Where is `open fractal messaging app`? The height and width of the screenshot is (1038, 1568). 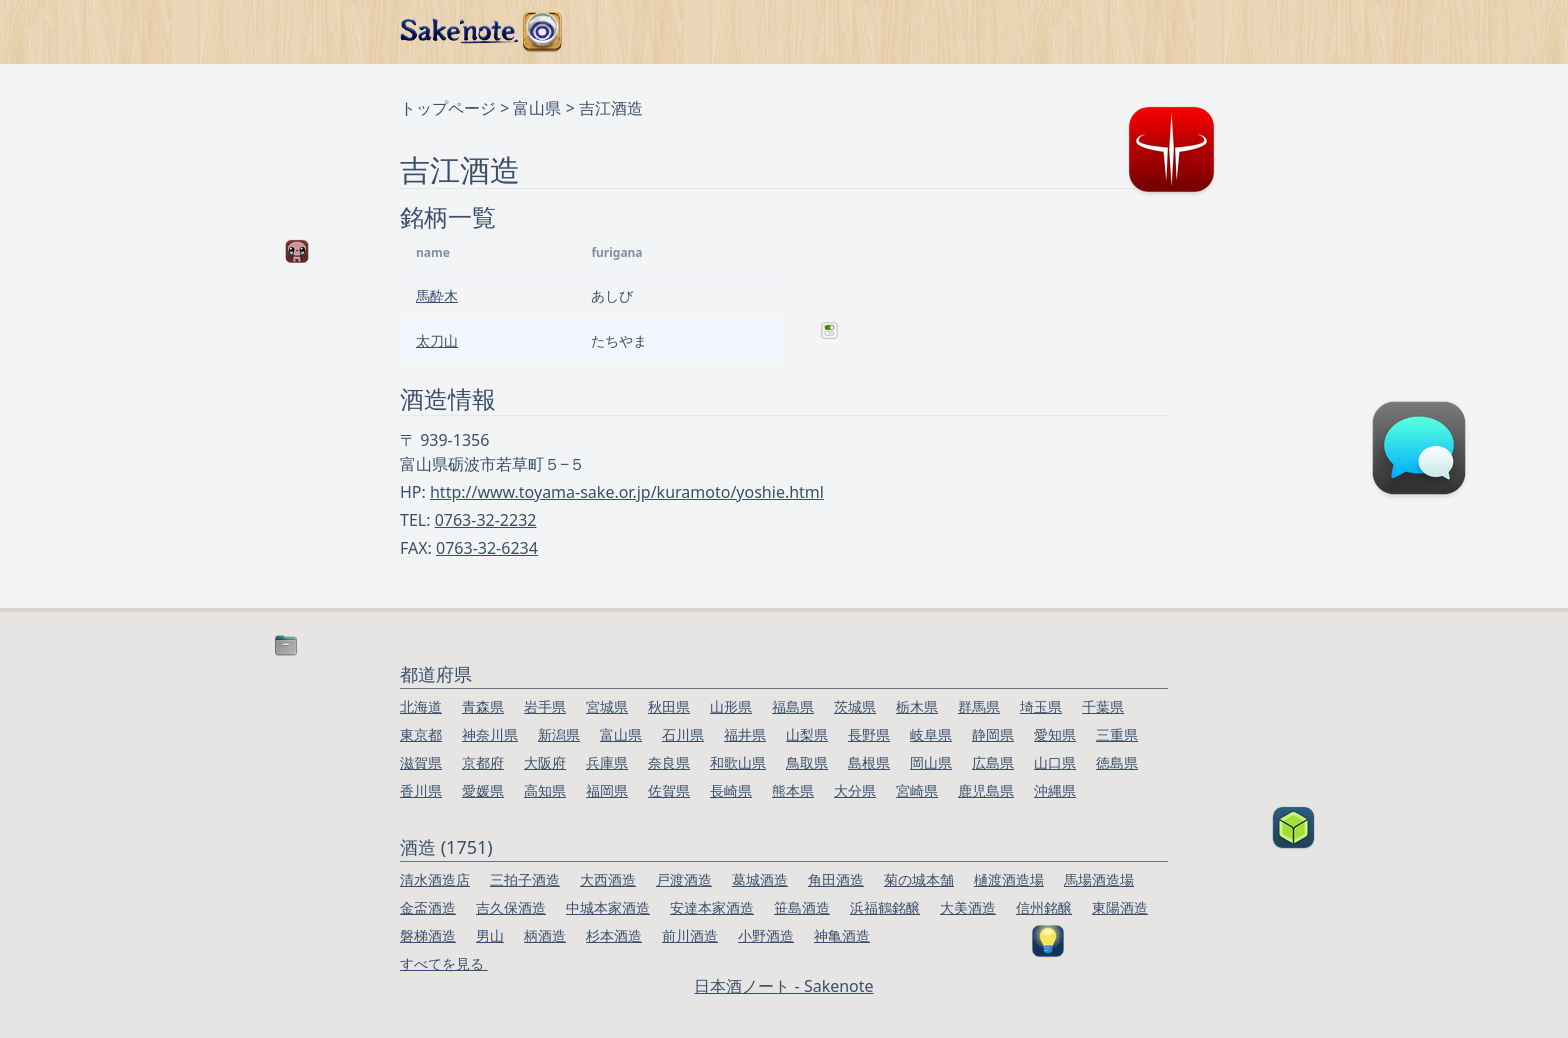 open fractal messaging app is located at coordinates (1419, 448).